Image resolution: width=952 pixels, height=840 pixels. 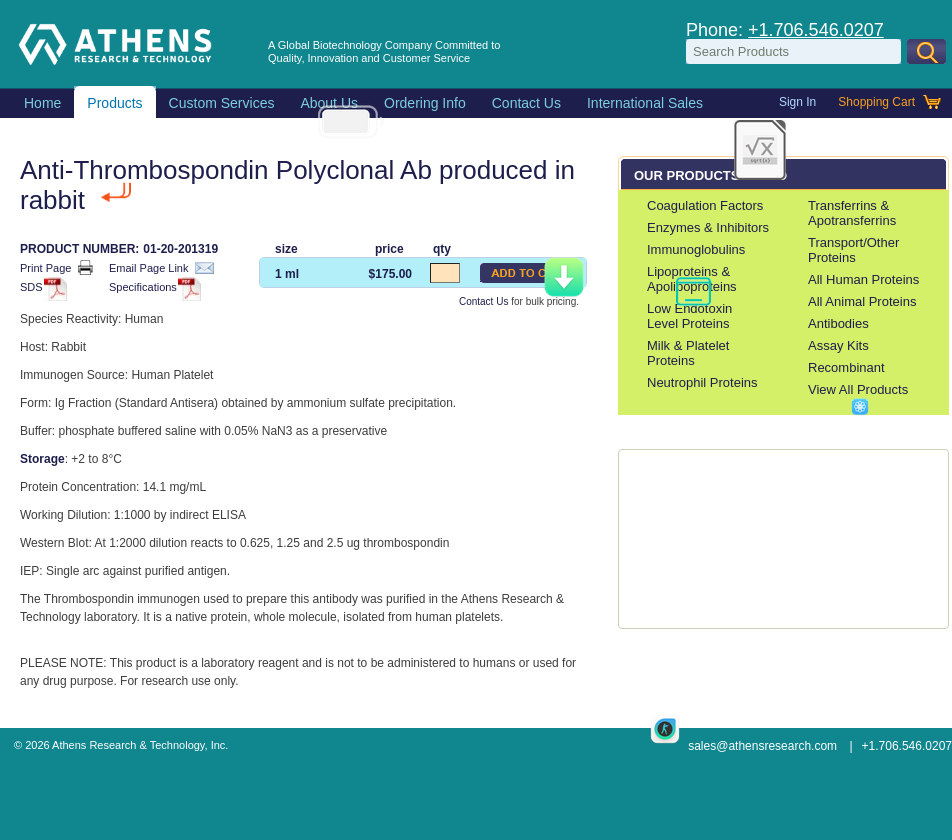 I want to click on indicates battery is at 90% charge, so click(x=351, y=122).